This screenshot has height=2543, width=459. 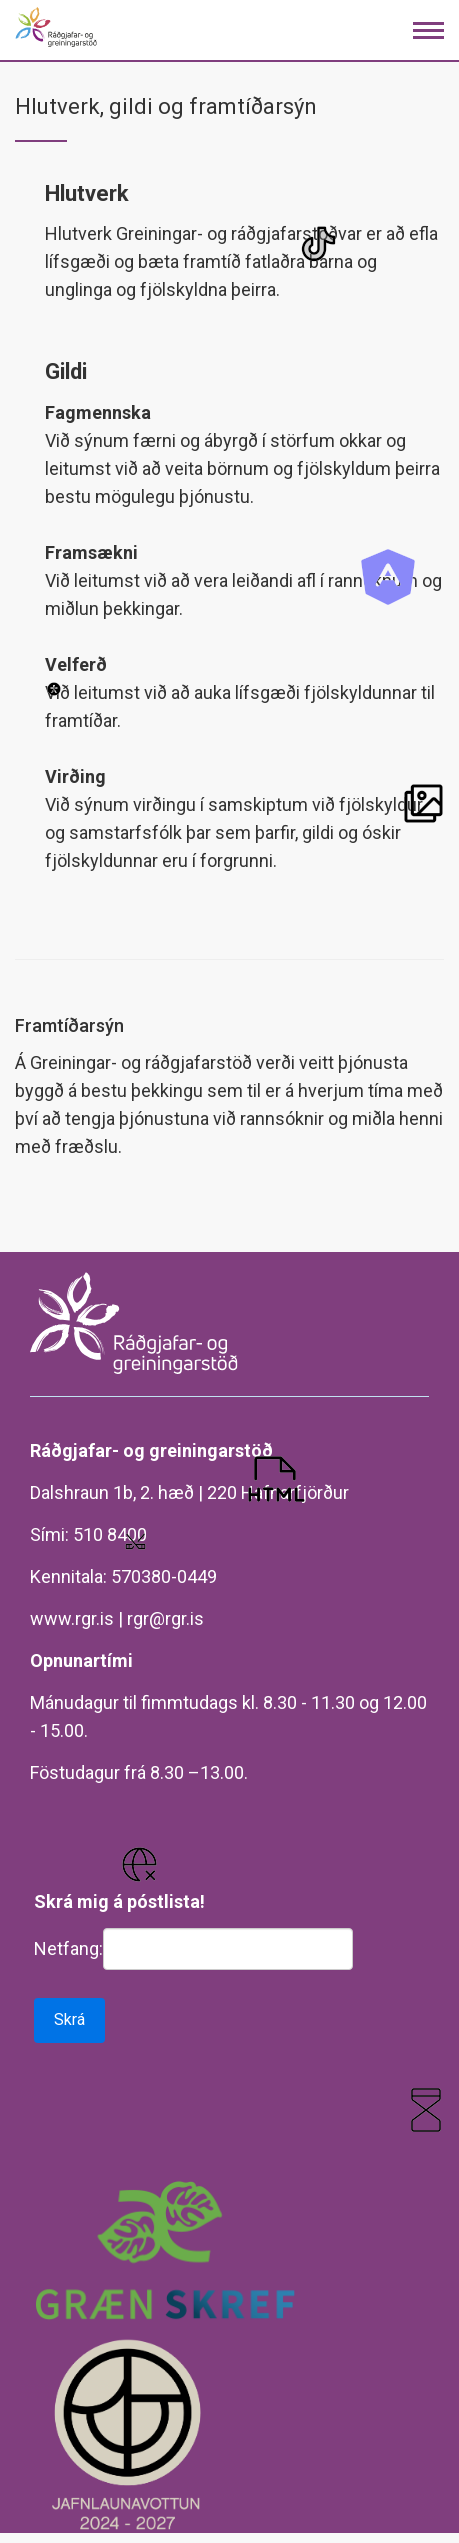 I want to click on view or open an HTML file, so click(x=275, y=1481).